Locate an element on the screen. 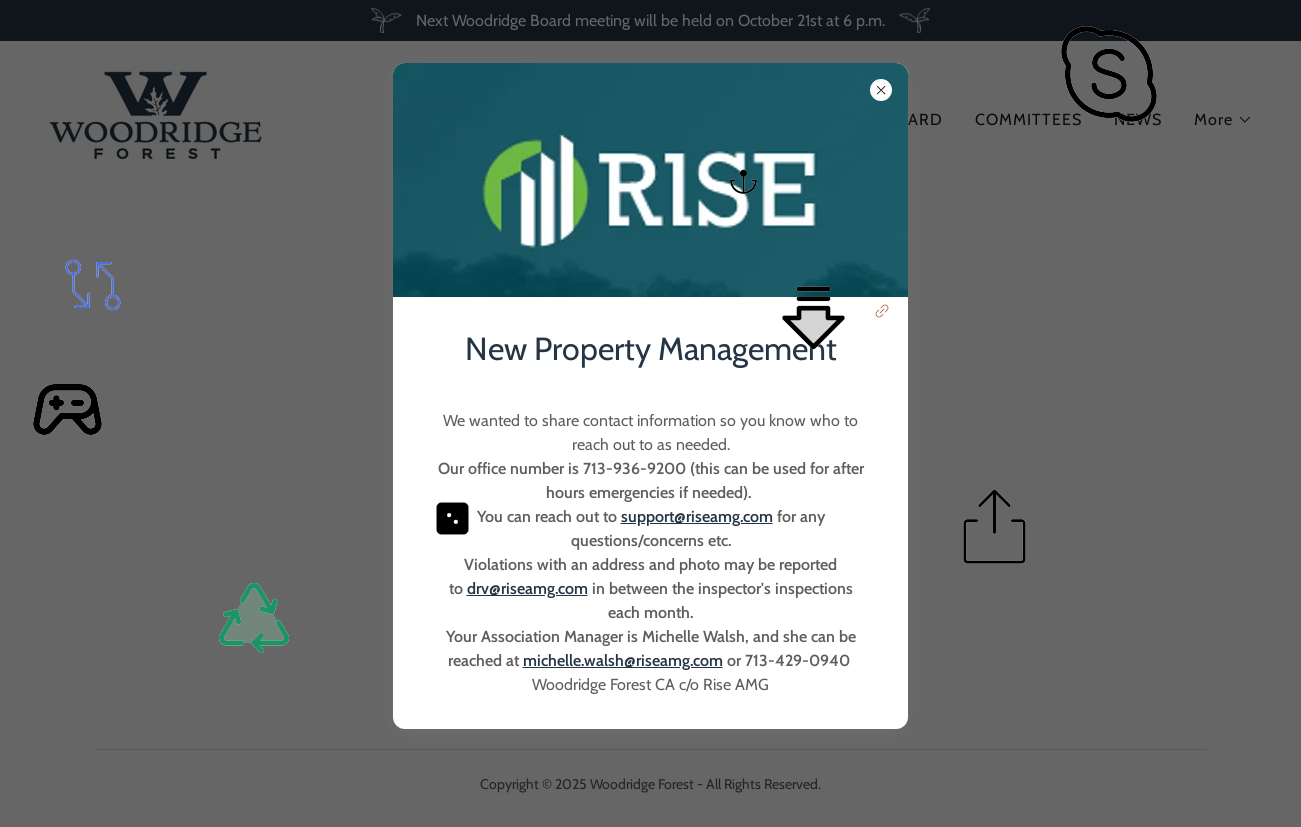 The height and width of the screenshot is (827, 1301). open games or gaming section is located at coordinates (67, 409).